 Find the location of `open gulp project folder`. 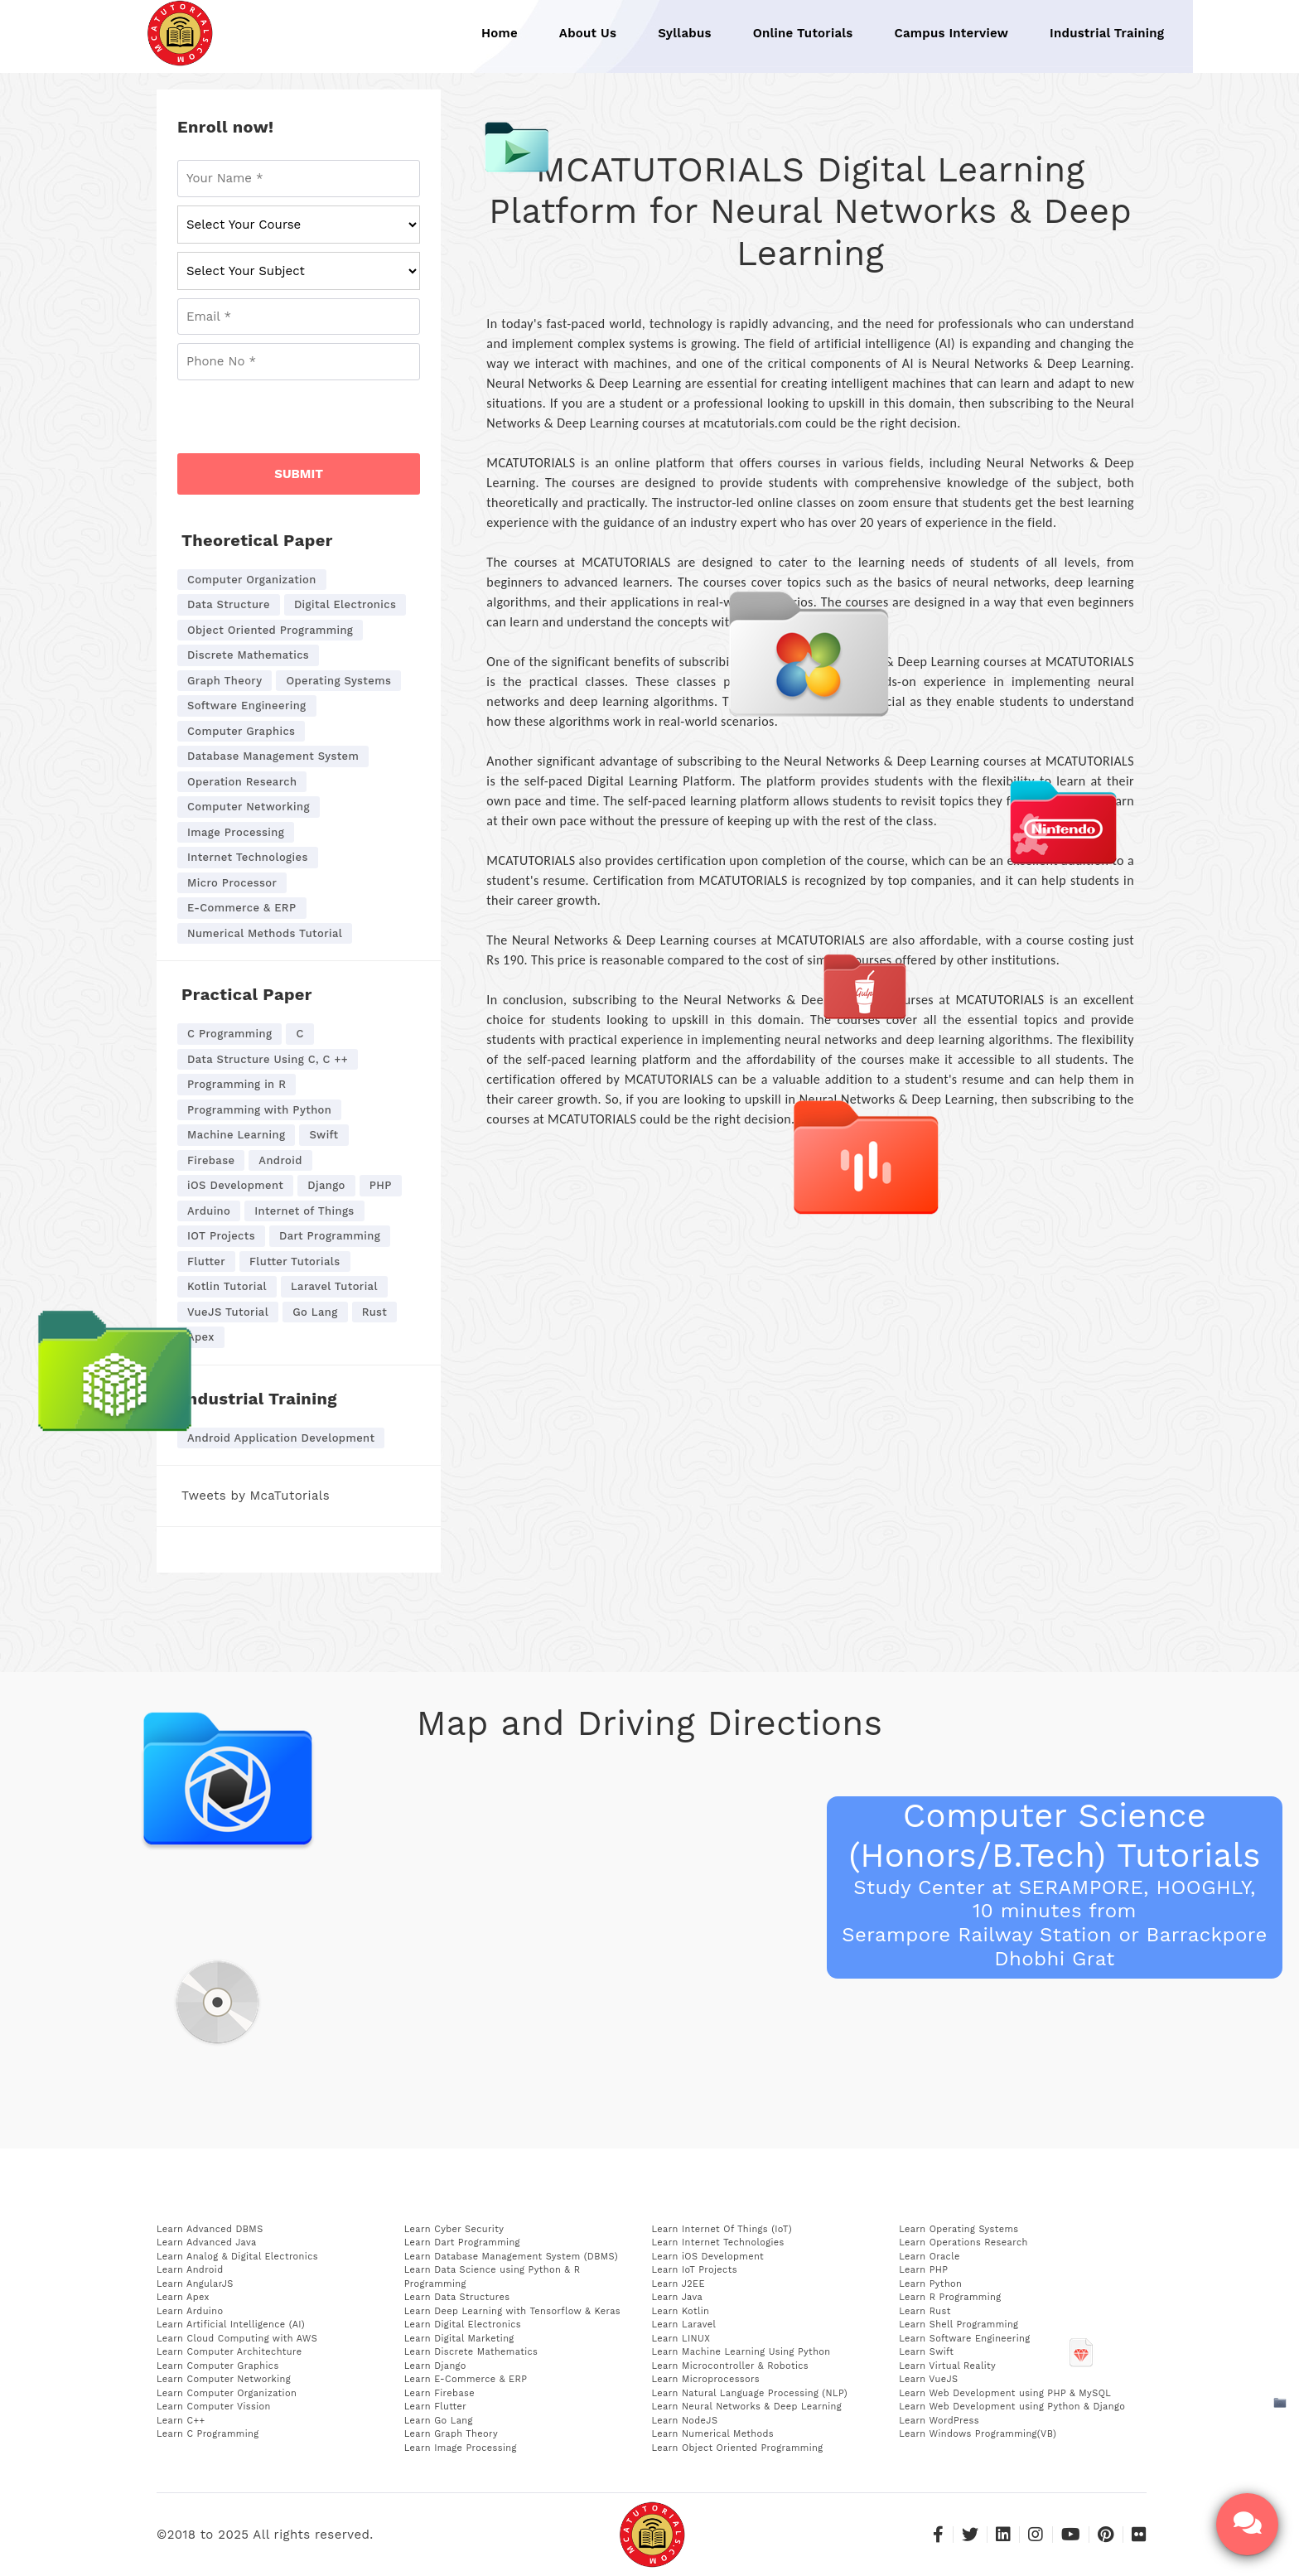

open gulp project folder is located at coordinates (864, 988).